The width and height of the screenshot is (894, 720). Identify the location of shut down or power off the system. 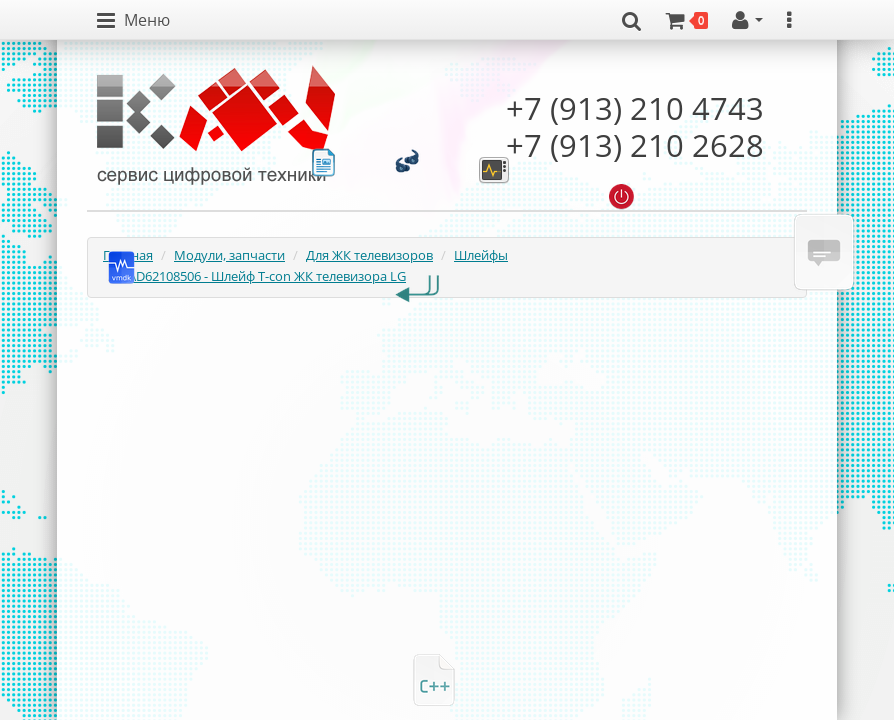
(622, 197).